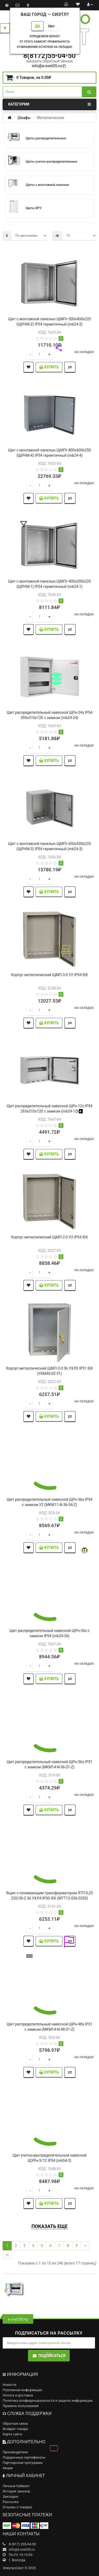  Describe the element at coordinates (66, 951) in the screenshot. I see `browse furniture or seating options` at that location.